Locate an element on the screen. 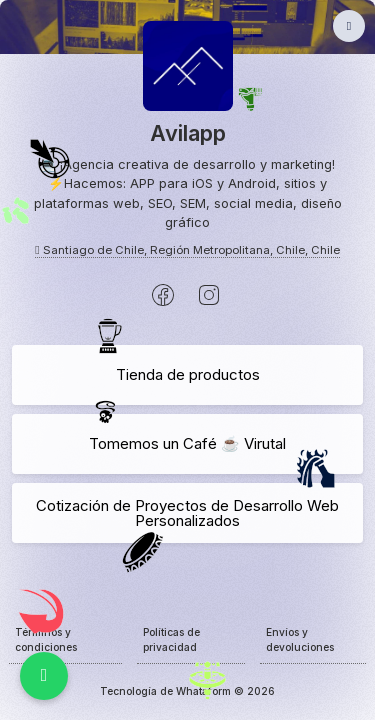 The width and height of the screenshot is (375, 720). bottle cap collectible item in a game inventory is located at coordinates (143, 552).